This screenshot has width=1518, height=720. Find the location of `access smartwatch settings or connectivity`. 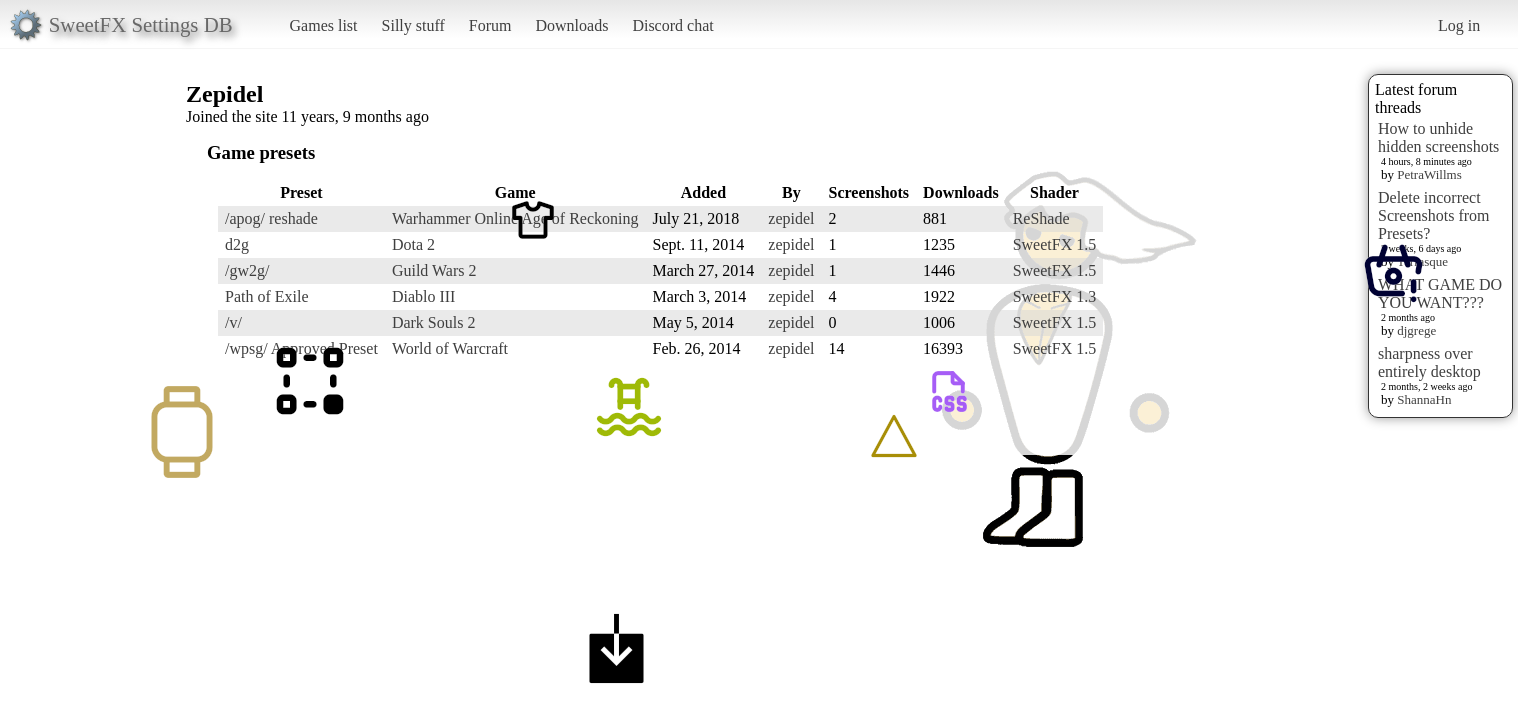

access smartwatch settings or connectivity is located at coordinates (182, 432).